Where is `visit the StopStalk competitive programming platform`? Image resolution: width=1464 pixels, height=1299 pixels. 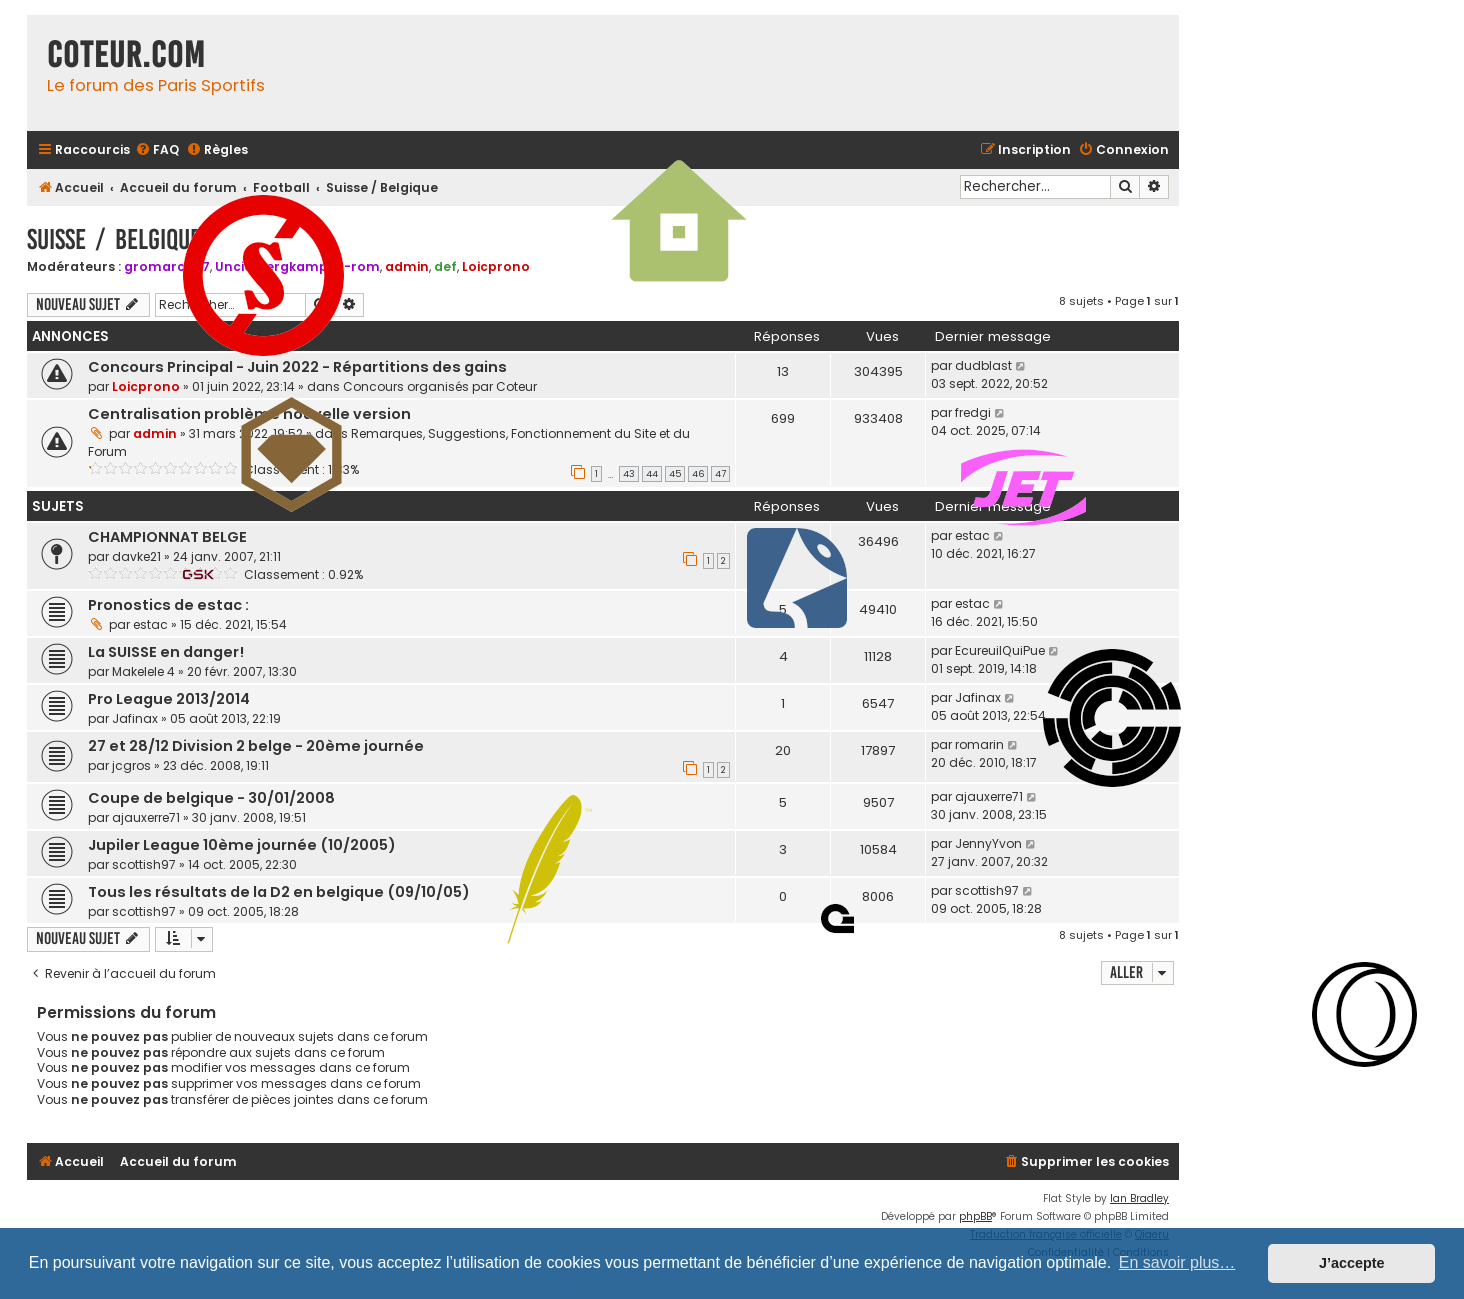
visit the StopStalk competitive programming platform is located at coordinates (263, 275).